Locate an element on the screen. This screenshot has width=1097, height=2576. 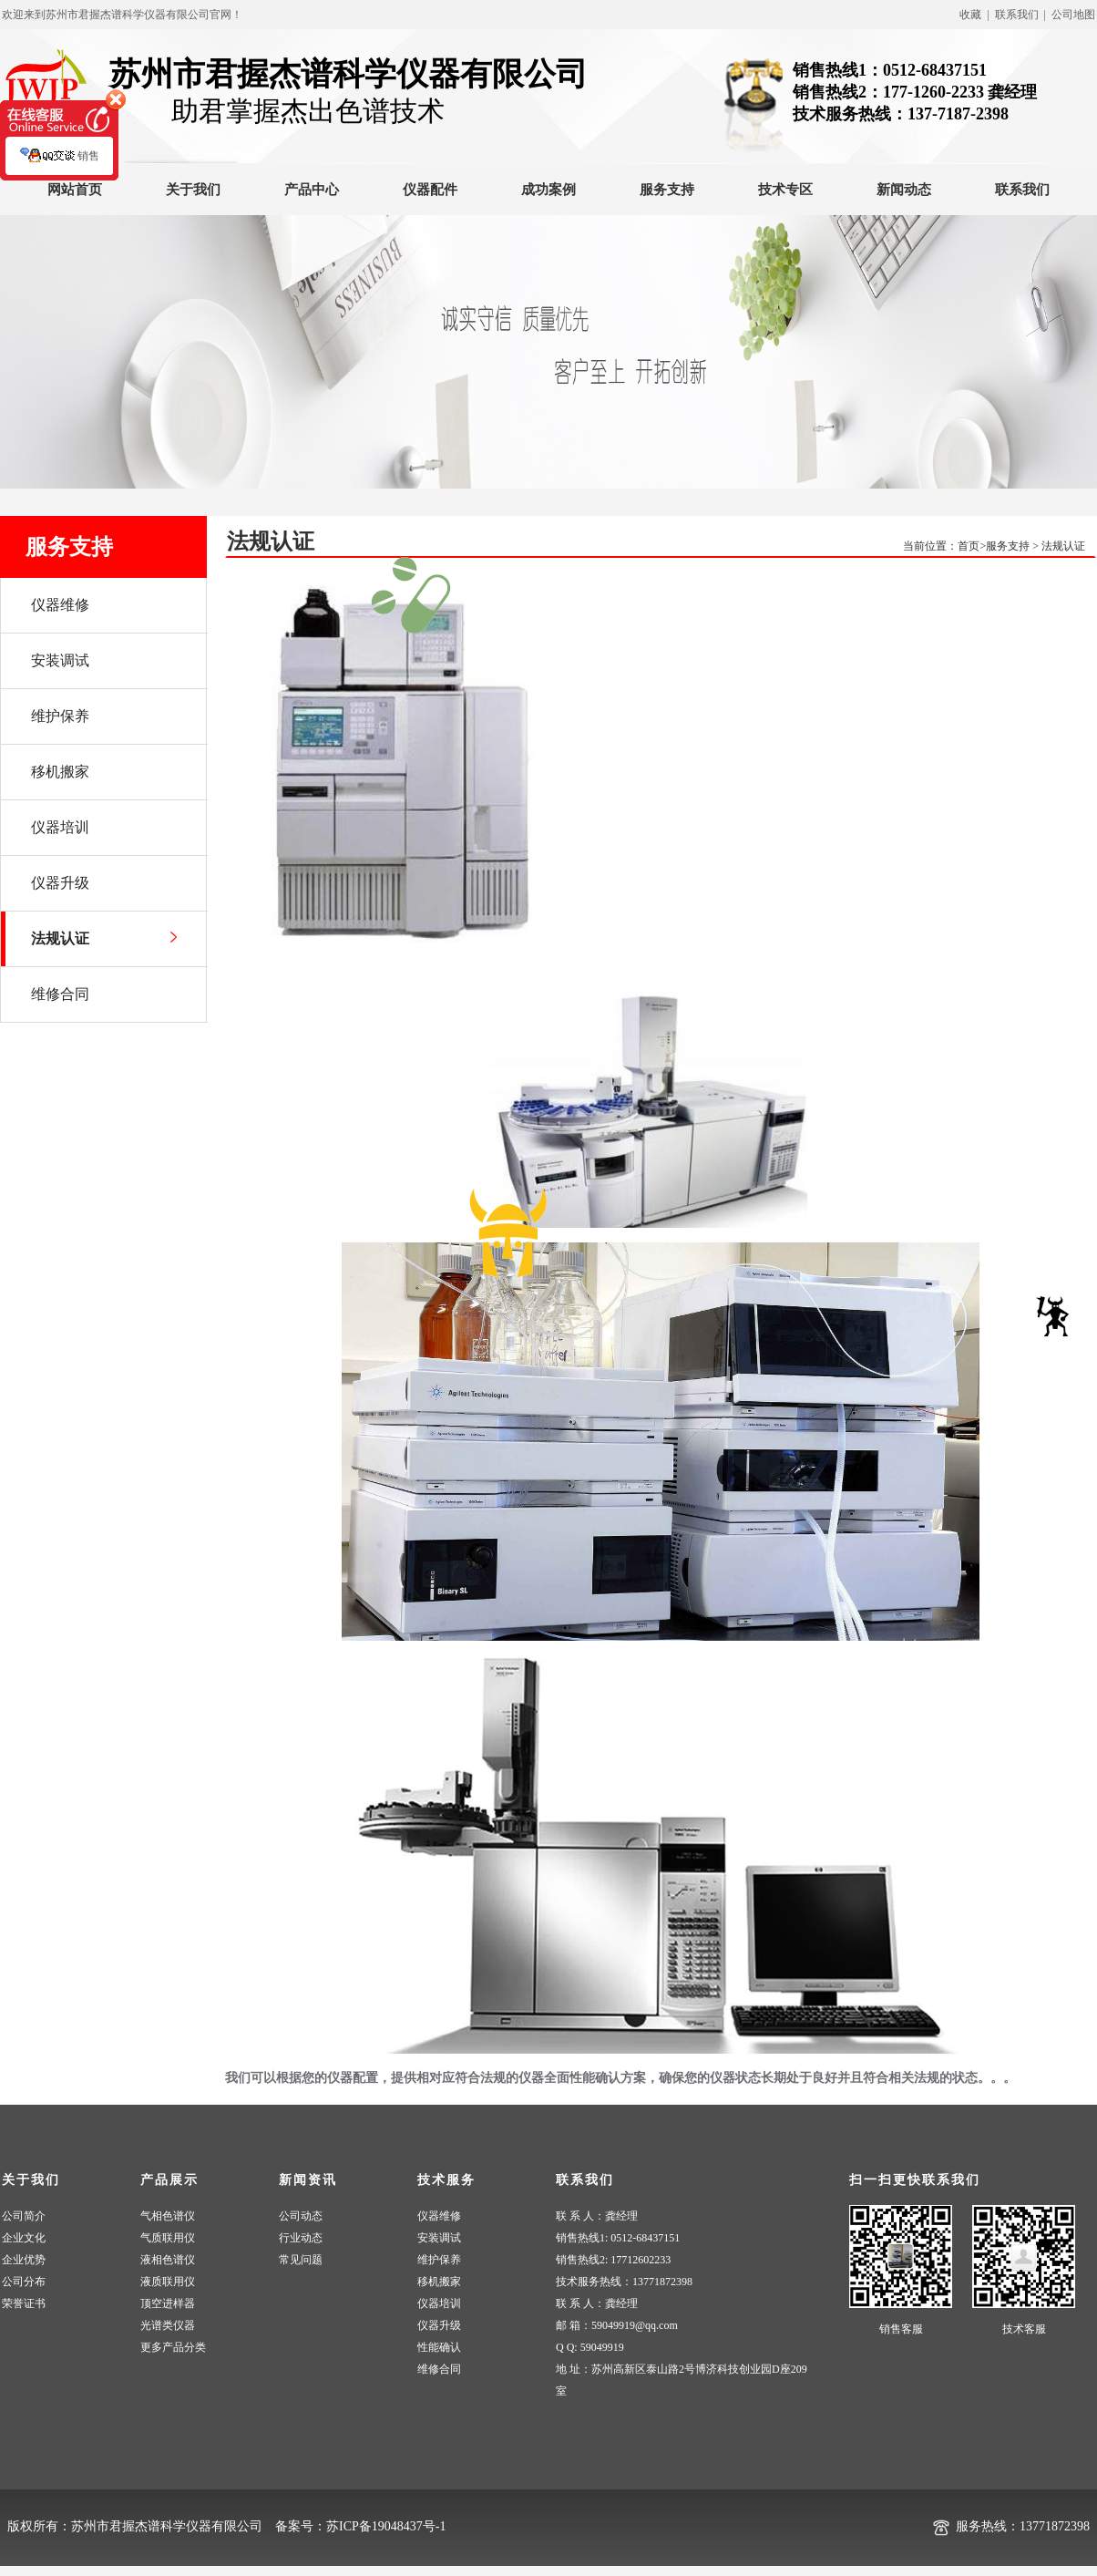
equip or select bow weapon is located at coordinates (67, 66).